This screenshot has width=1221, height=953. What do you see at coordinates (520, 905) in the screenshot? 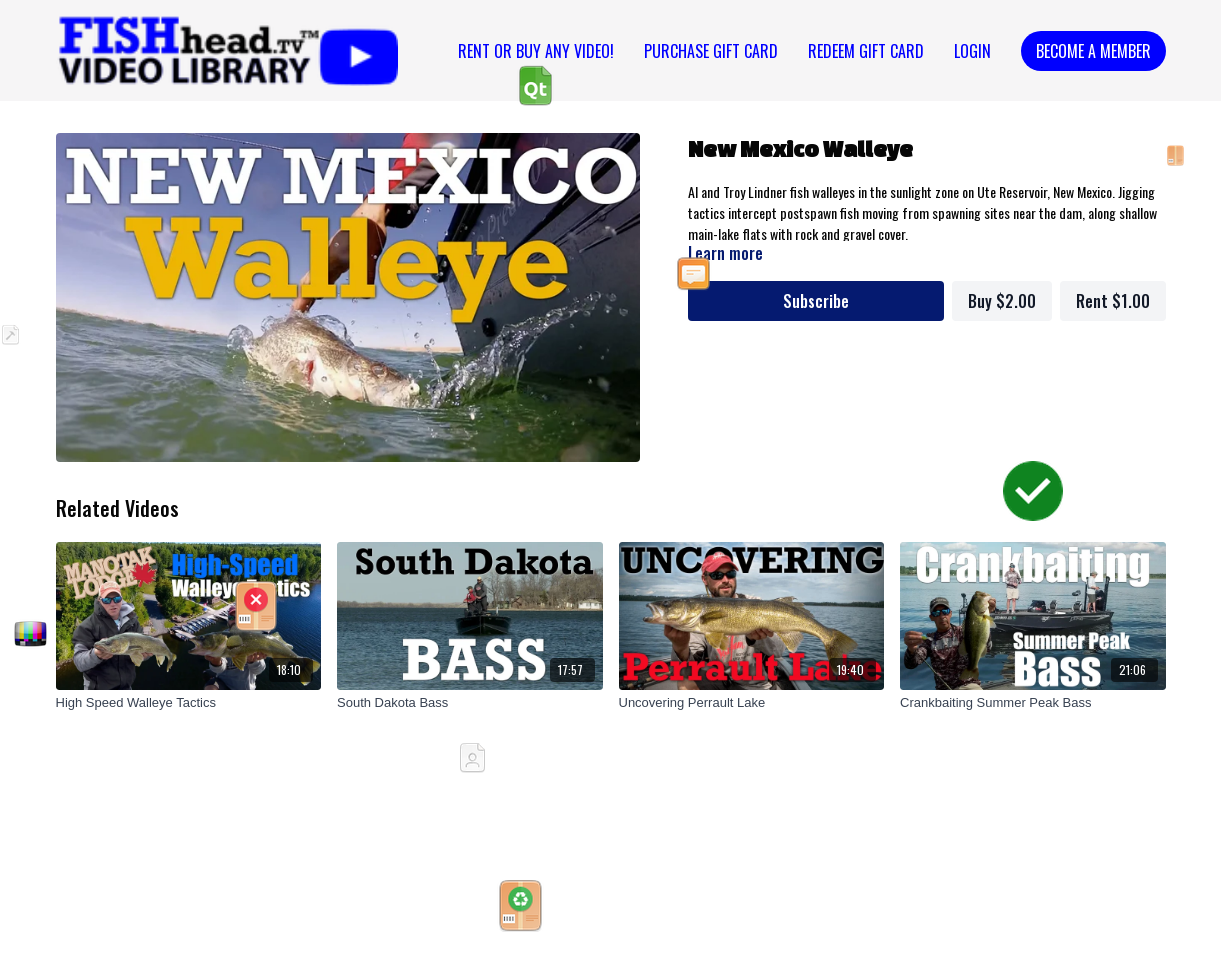
I see `indicates package cleanup or removal in progress` at bounding box center [520, 905].